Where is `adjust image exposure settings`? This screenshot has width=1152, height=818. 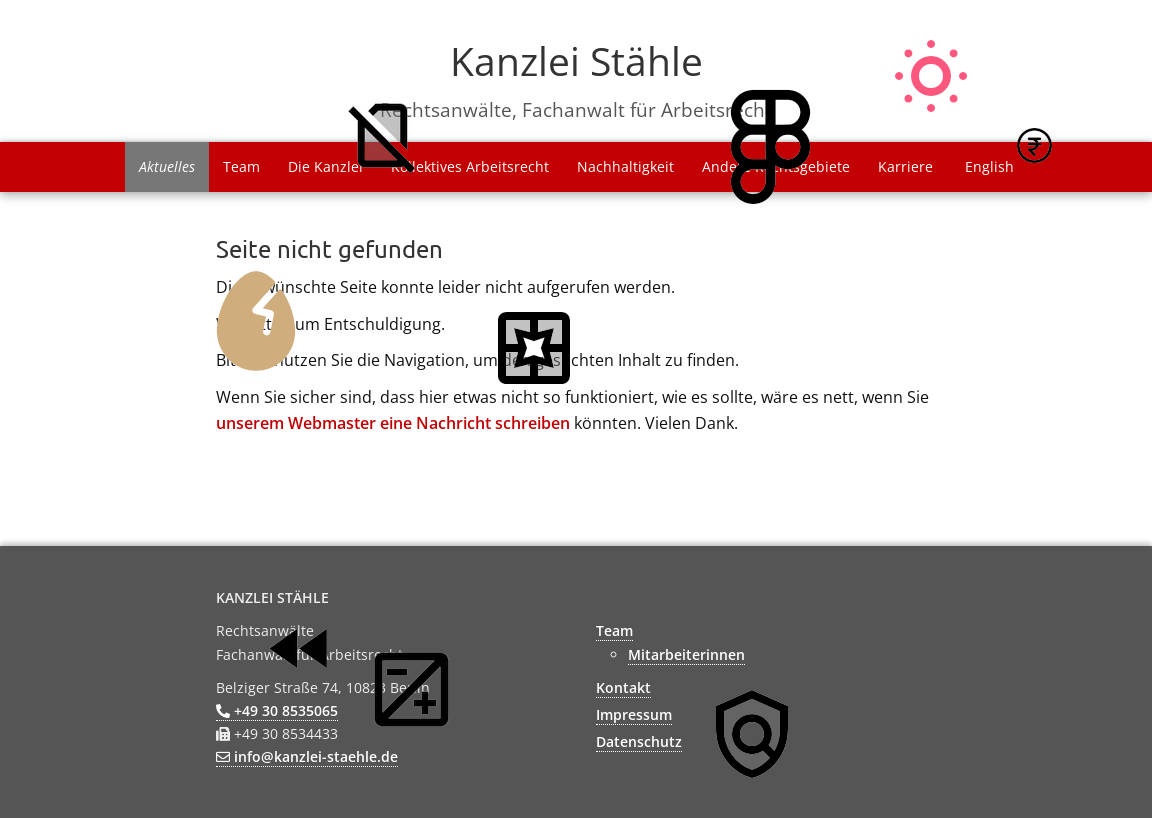 adjust image exposure settings is located at coordinates (411, 689).